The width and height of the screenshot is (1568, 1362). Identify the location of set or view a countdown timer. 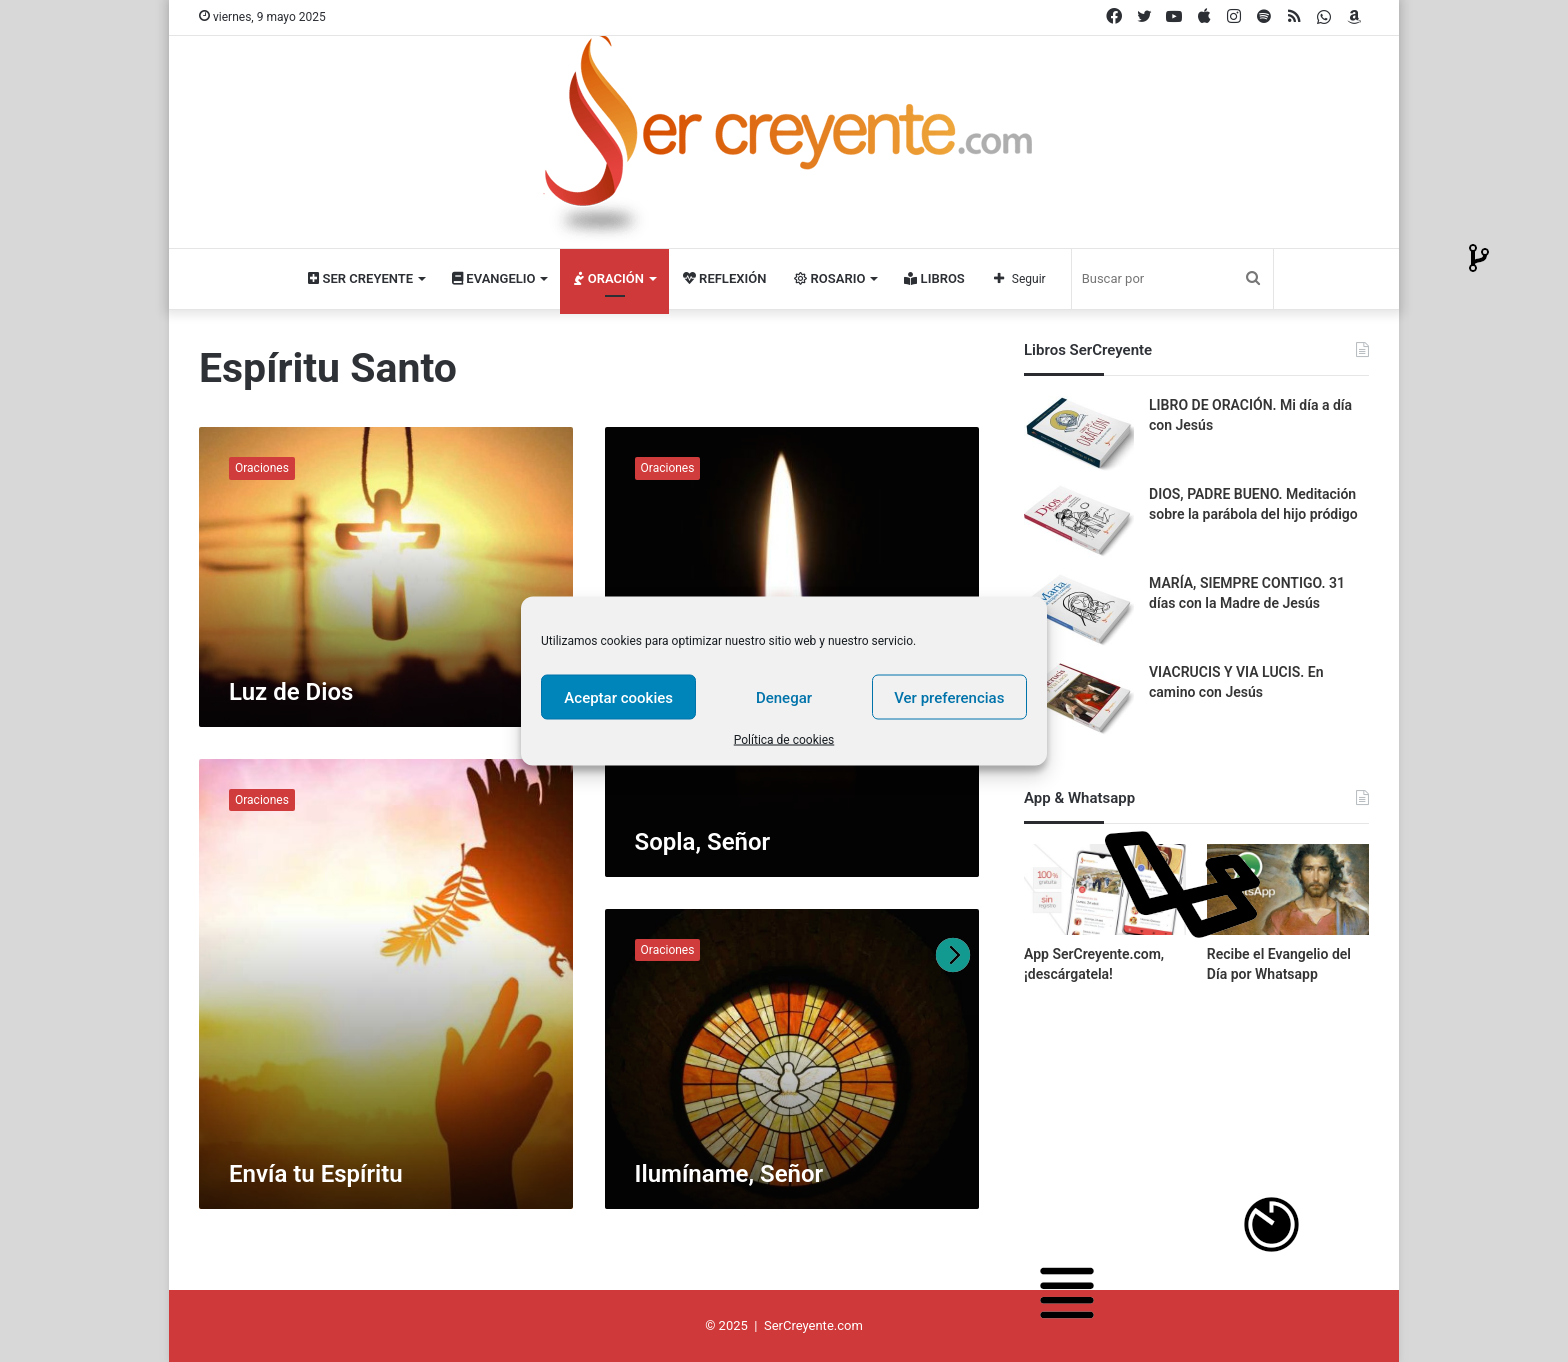
(1271, 1224).